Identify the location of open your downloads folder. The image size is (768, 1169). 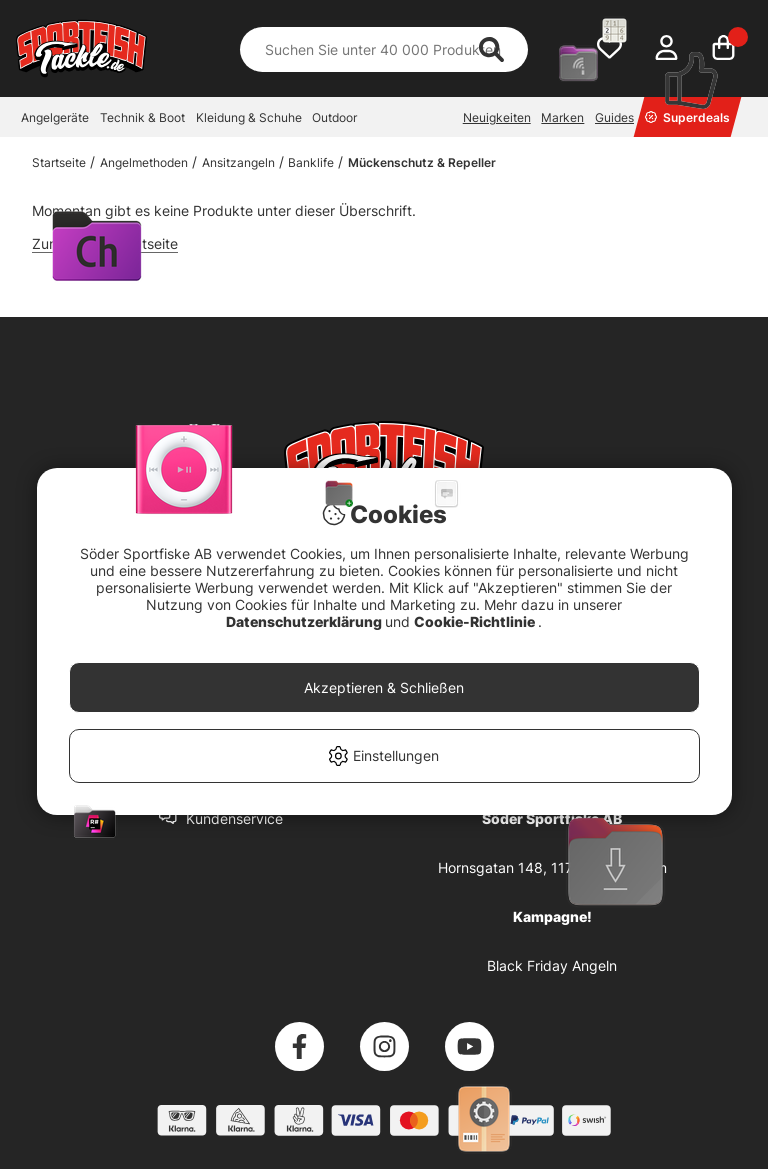
(615, 861).